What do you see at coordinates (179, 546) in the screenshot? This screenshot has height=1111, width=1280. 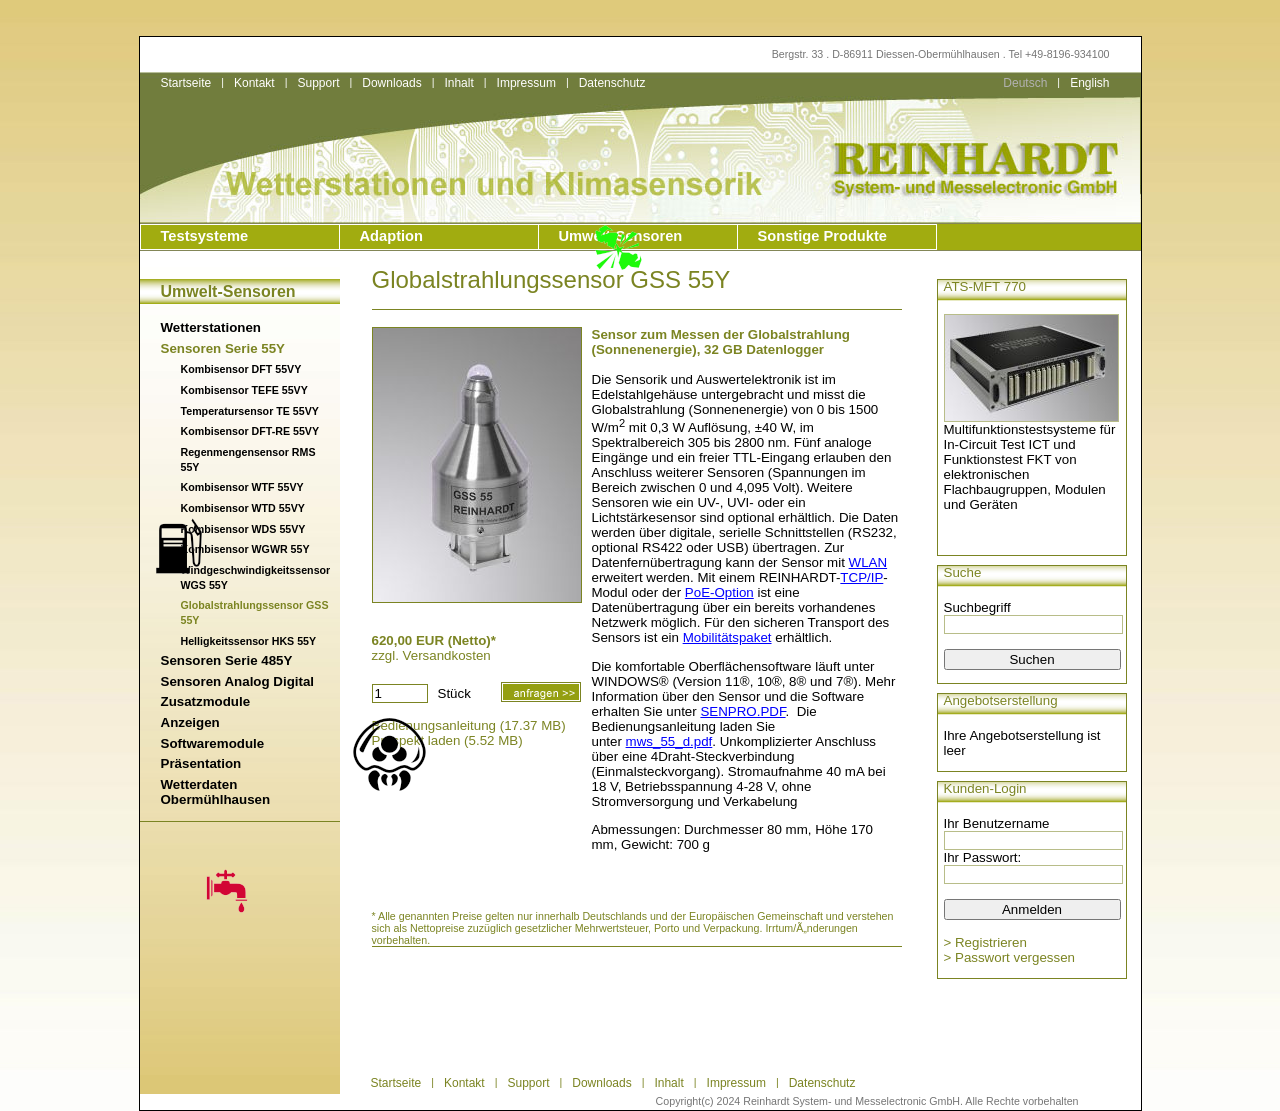 I see `find nearby gas stations` at bounding box center [179, 546].